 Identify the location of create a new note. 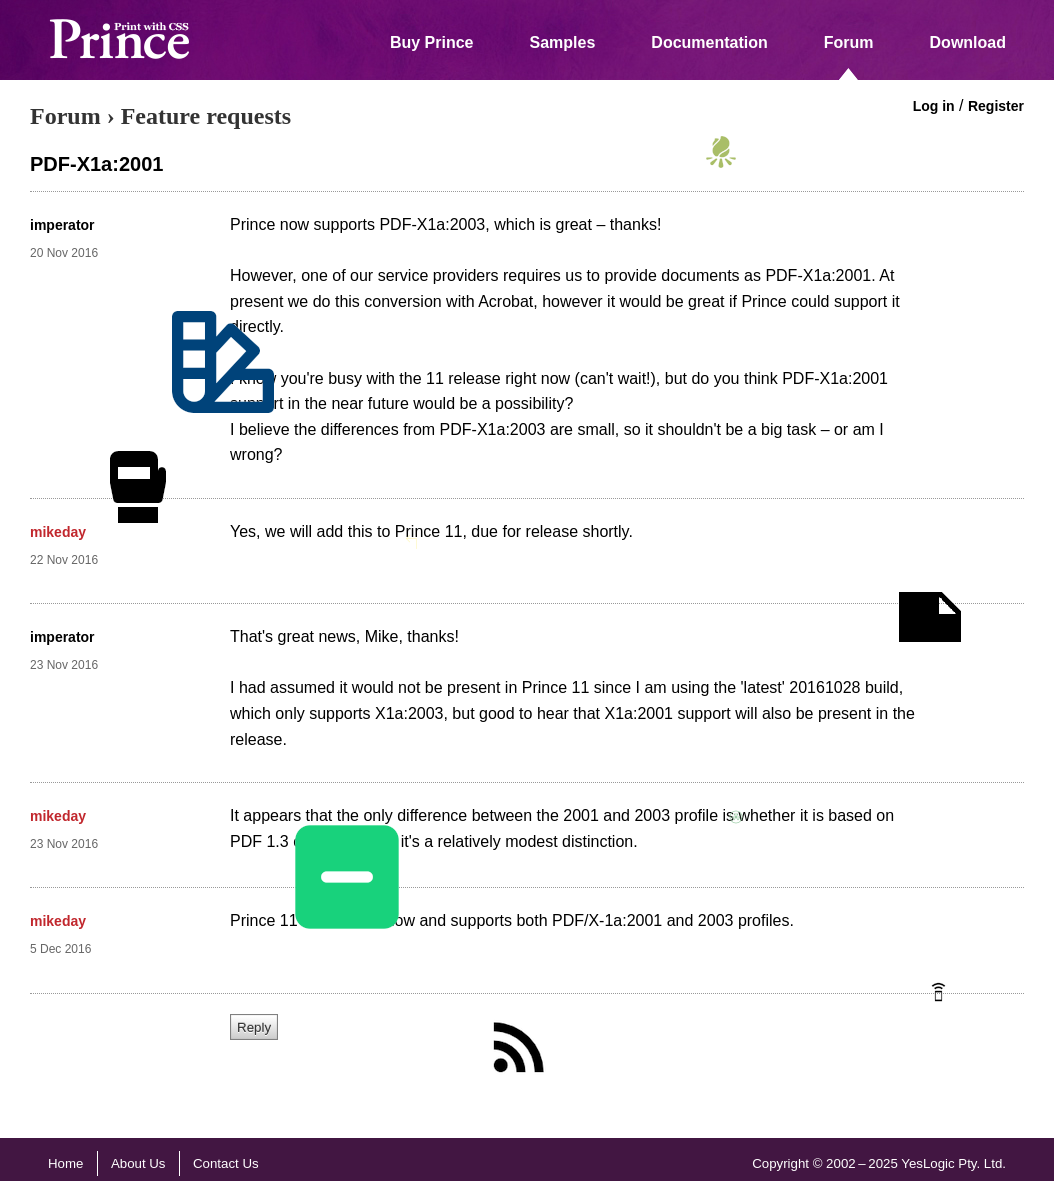
(930, 617).